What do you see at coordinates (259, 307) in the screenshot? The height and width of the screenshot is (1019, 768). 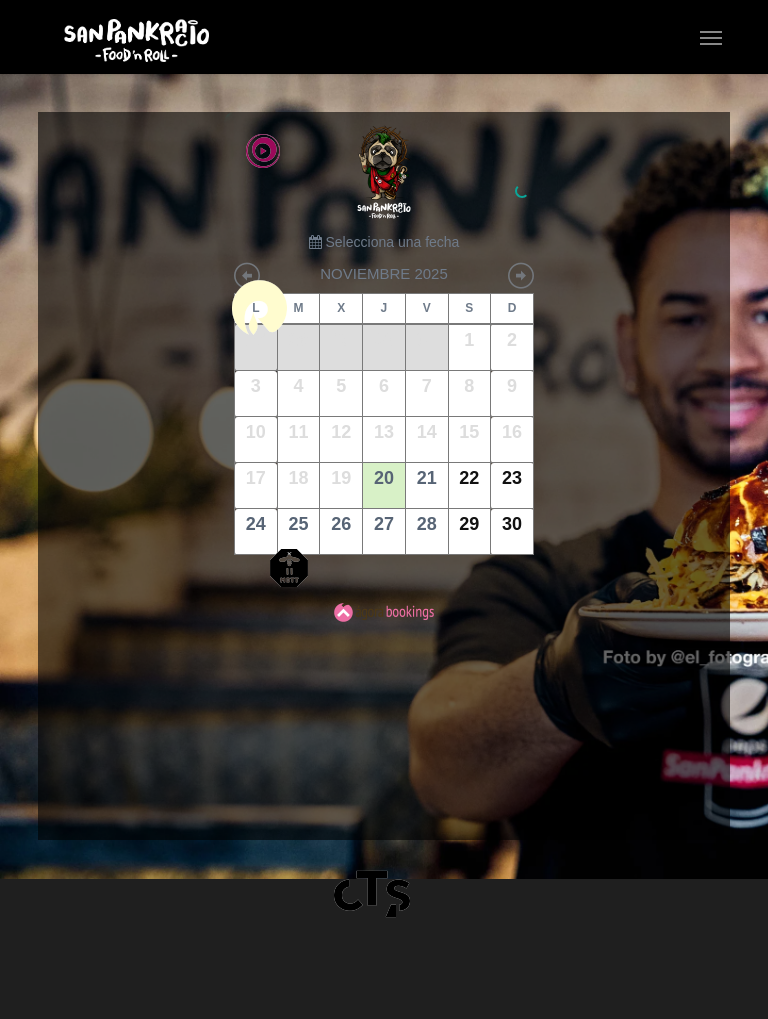 I see `reliance industries limited company logo` at bounding box center [259, 307].